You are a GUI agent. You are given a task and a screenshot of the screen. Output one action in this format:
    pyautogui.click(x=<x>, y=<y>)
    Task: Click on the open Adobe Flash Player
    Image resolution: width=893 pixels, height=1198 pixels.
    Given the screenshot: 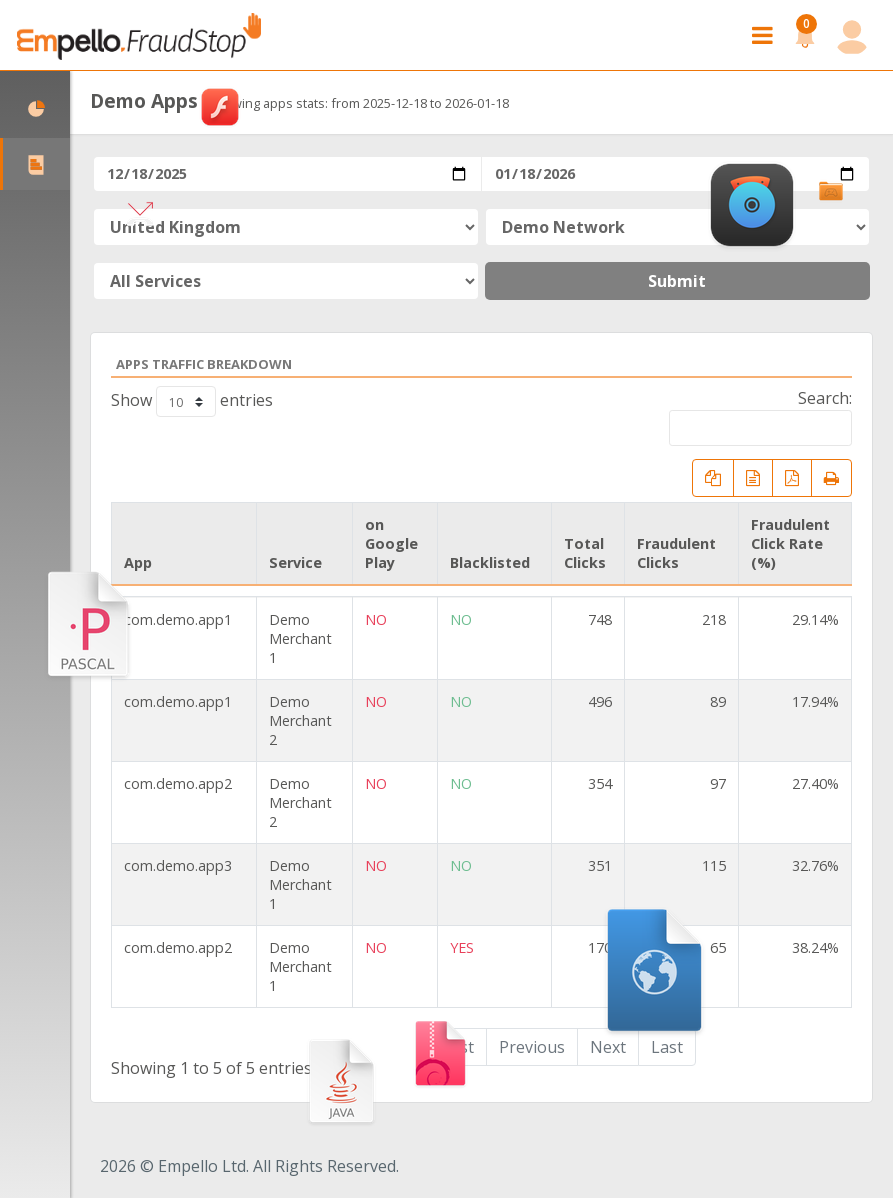 What is the action you would take?
    pyautogui.click(x=220, y=107)
    